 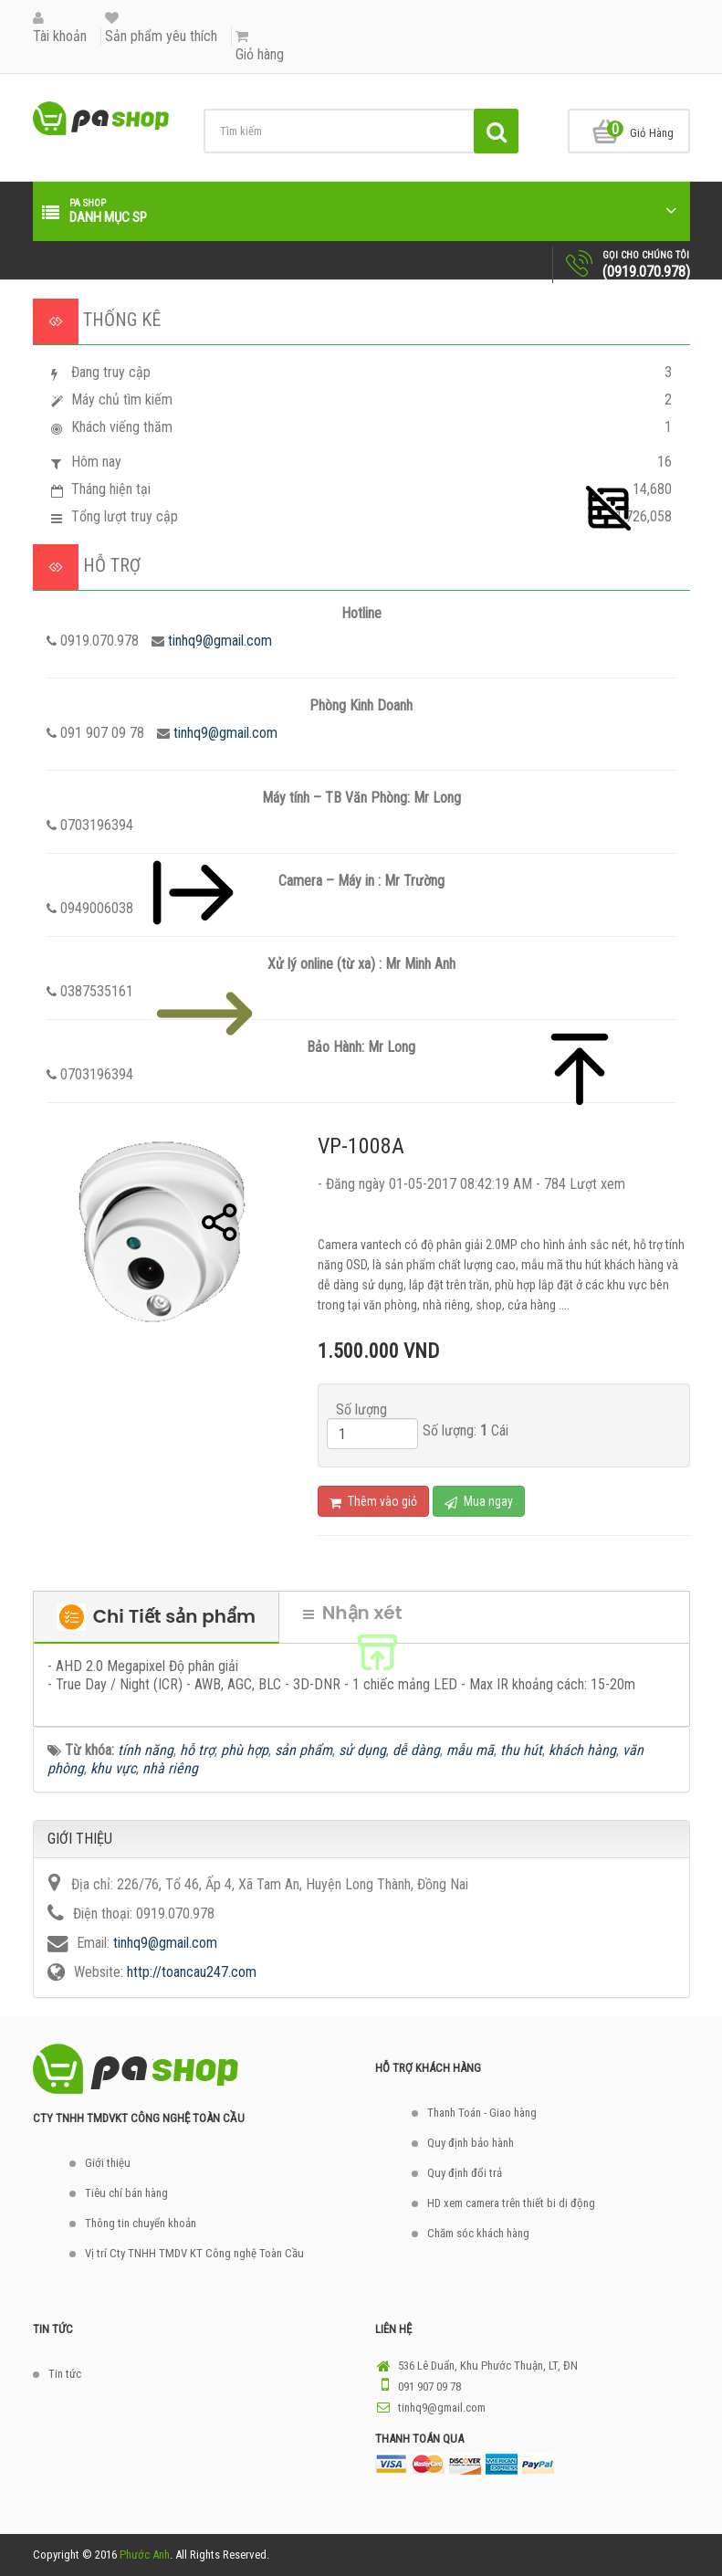 I want to click on restore item from archive, so click(x=377, y=1652).